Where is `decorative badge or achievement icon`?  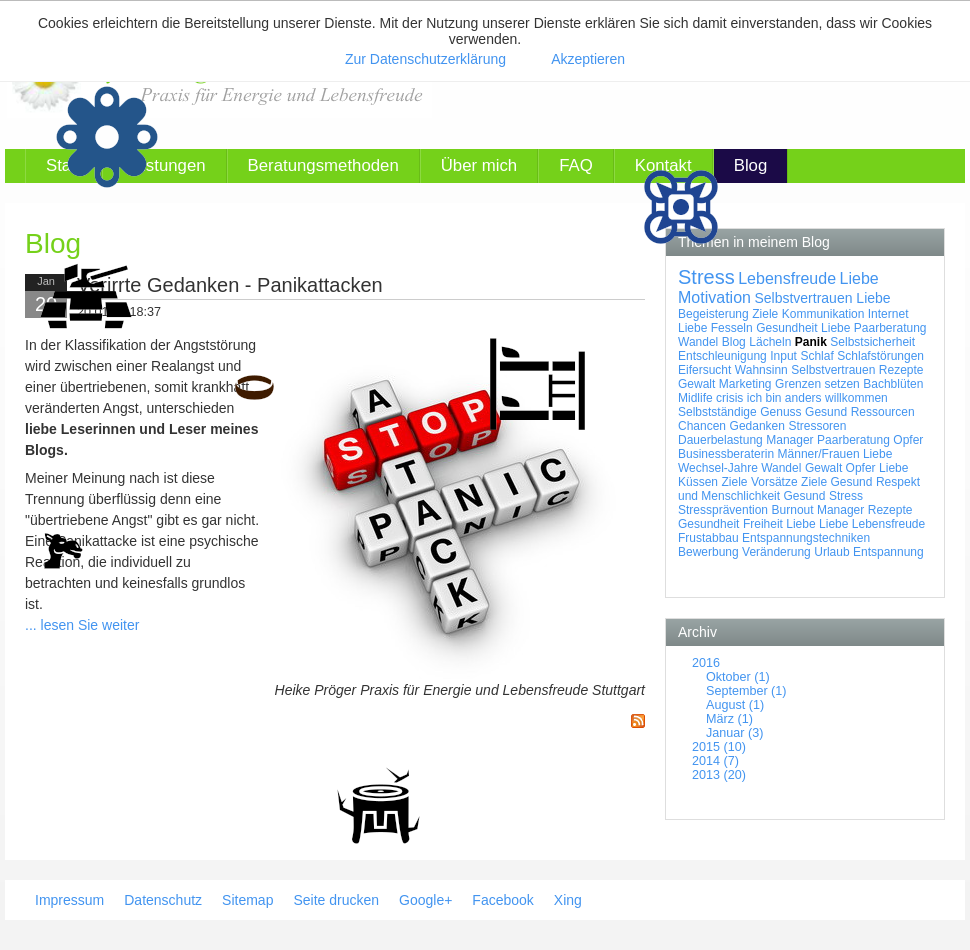
decorative badge or achievement icon is located at coordinates (107, 137).